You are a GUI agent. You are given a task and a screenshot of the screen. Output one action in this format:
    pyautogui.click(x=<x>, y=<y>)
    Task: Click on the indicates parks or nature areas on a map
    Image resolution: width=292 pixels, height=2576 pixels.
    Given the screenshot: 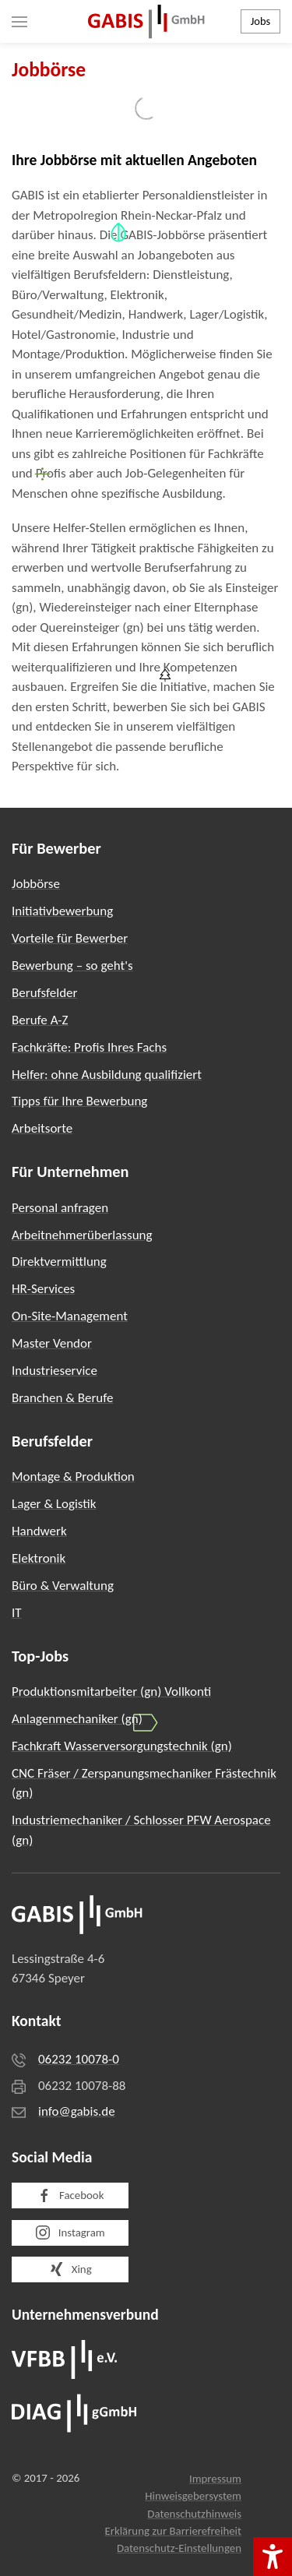 What is the action you would take?
    pyautogui.click(x=165, y=675)
    